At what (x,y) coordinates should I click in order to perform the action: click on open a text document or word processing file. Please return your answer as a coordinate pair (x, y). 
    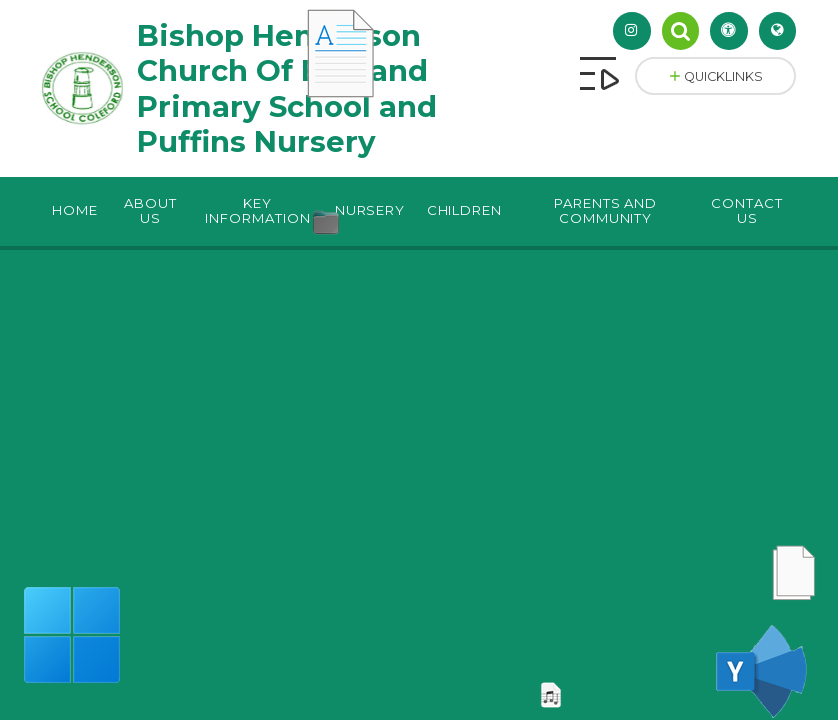
    Looking at the image, I should click on (340, 53).